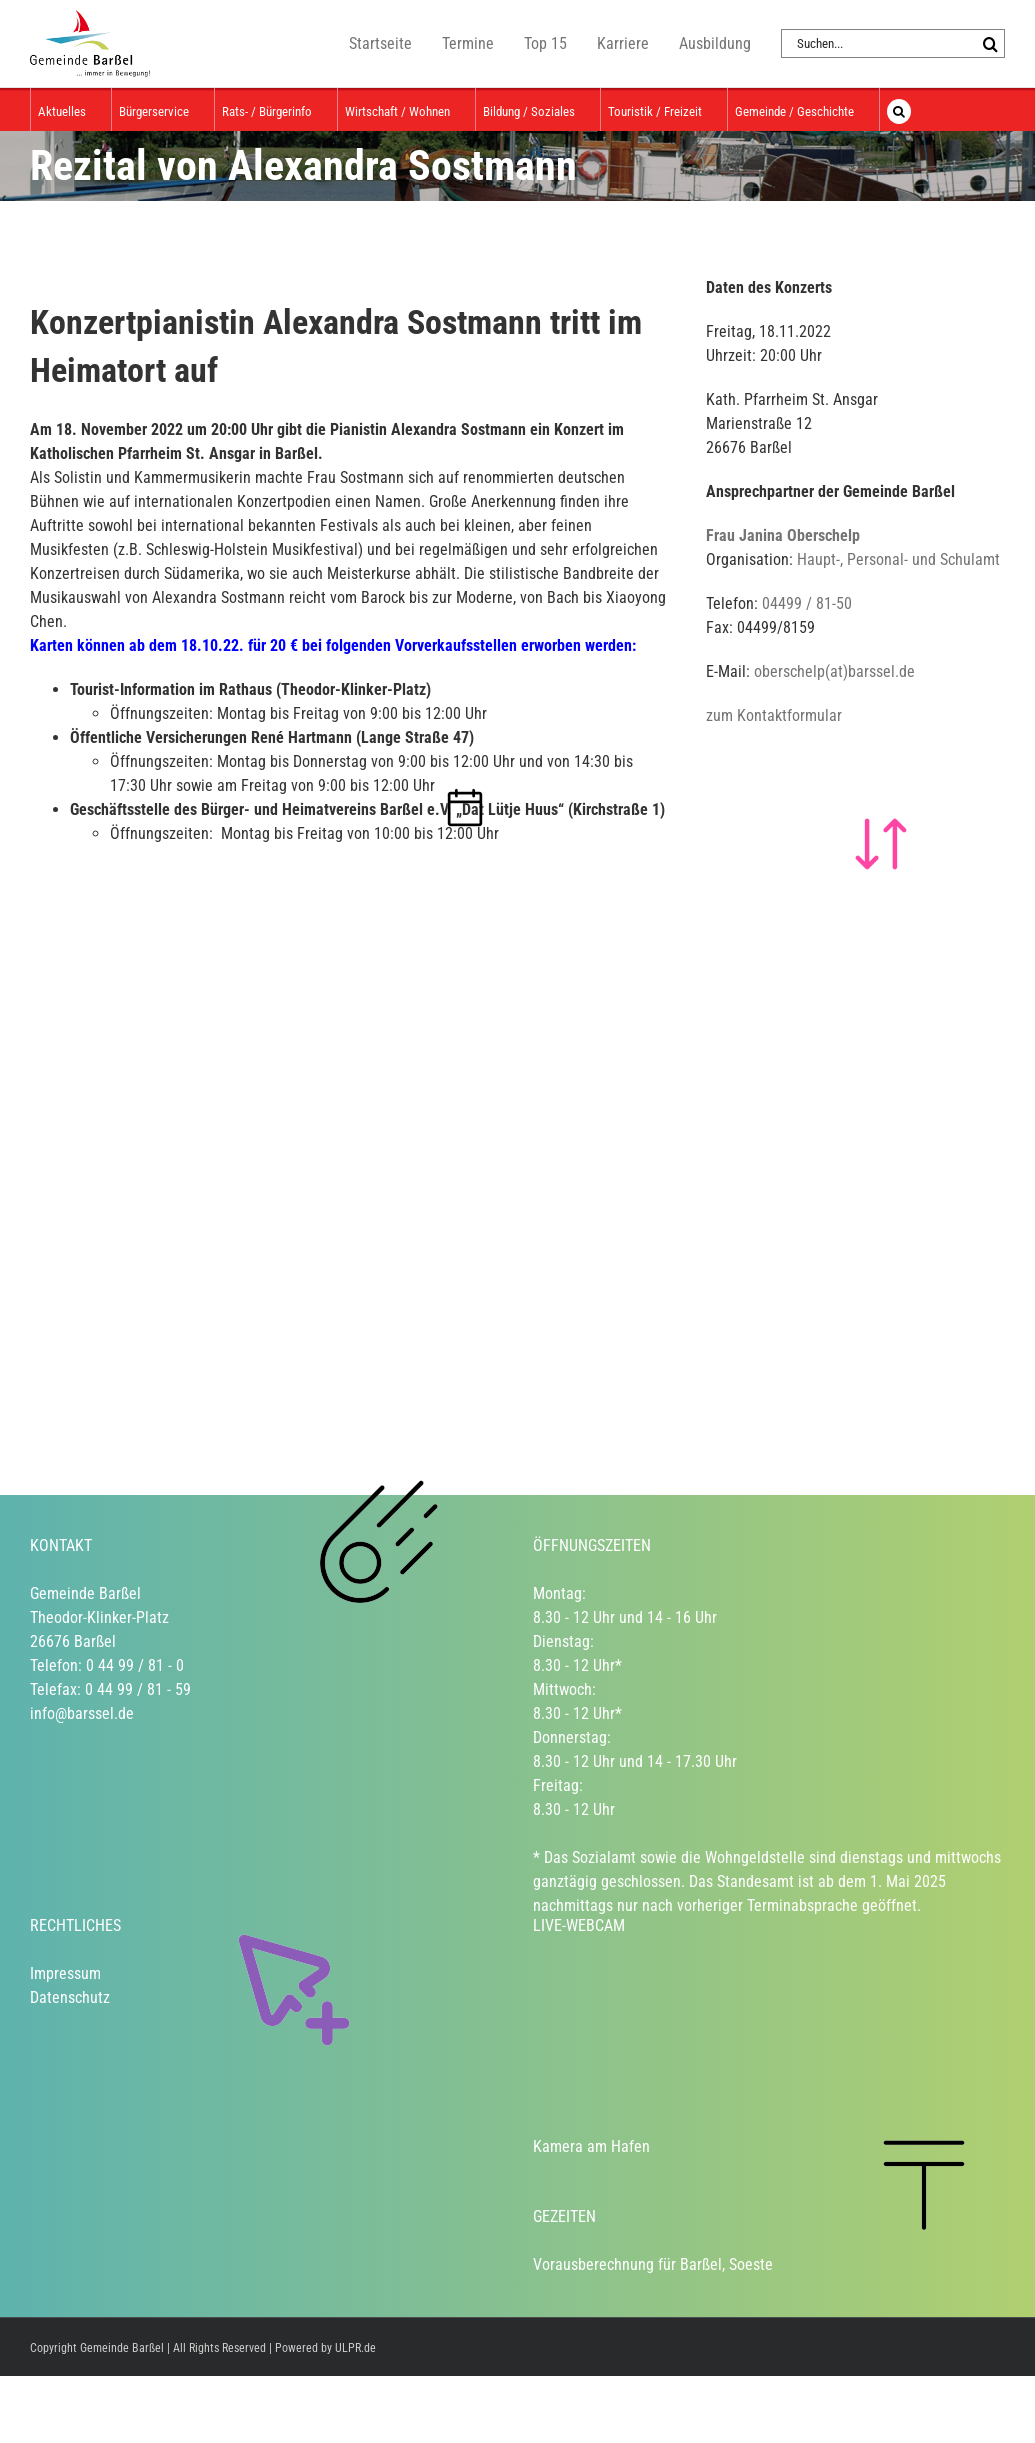 This screenshot has width=1035, height=2443. I want to click on sort items in ascending or descending order, so click(881, 844).